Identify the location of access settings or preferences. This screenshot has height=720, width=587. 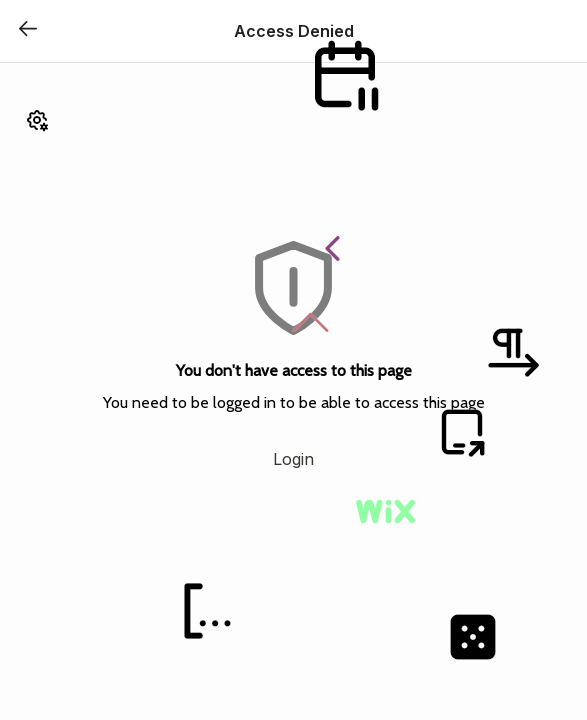
(37, 120).